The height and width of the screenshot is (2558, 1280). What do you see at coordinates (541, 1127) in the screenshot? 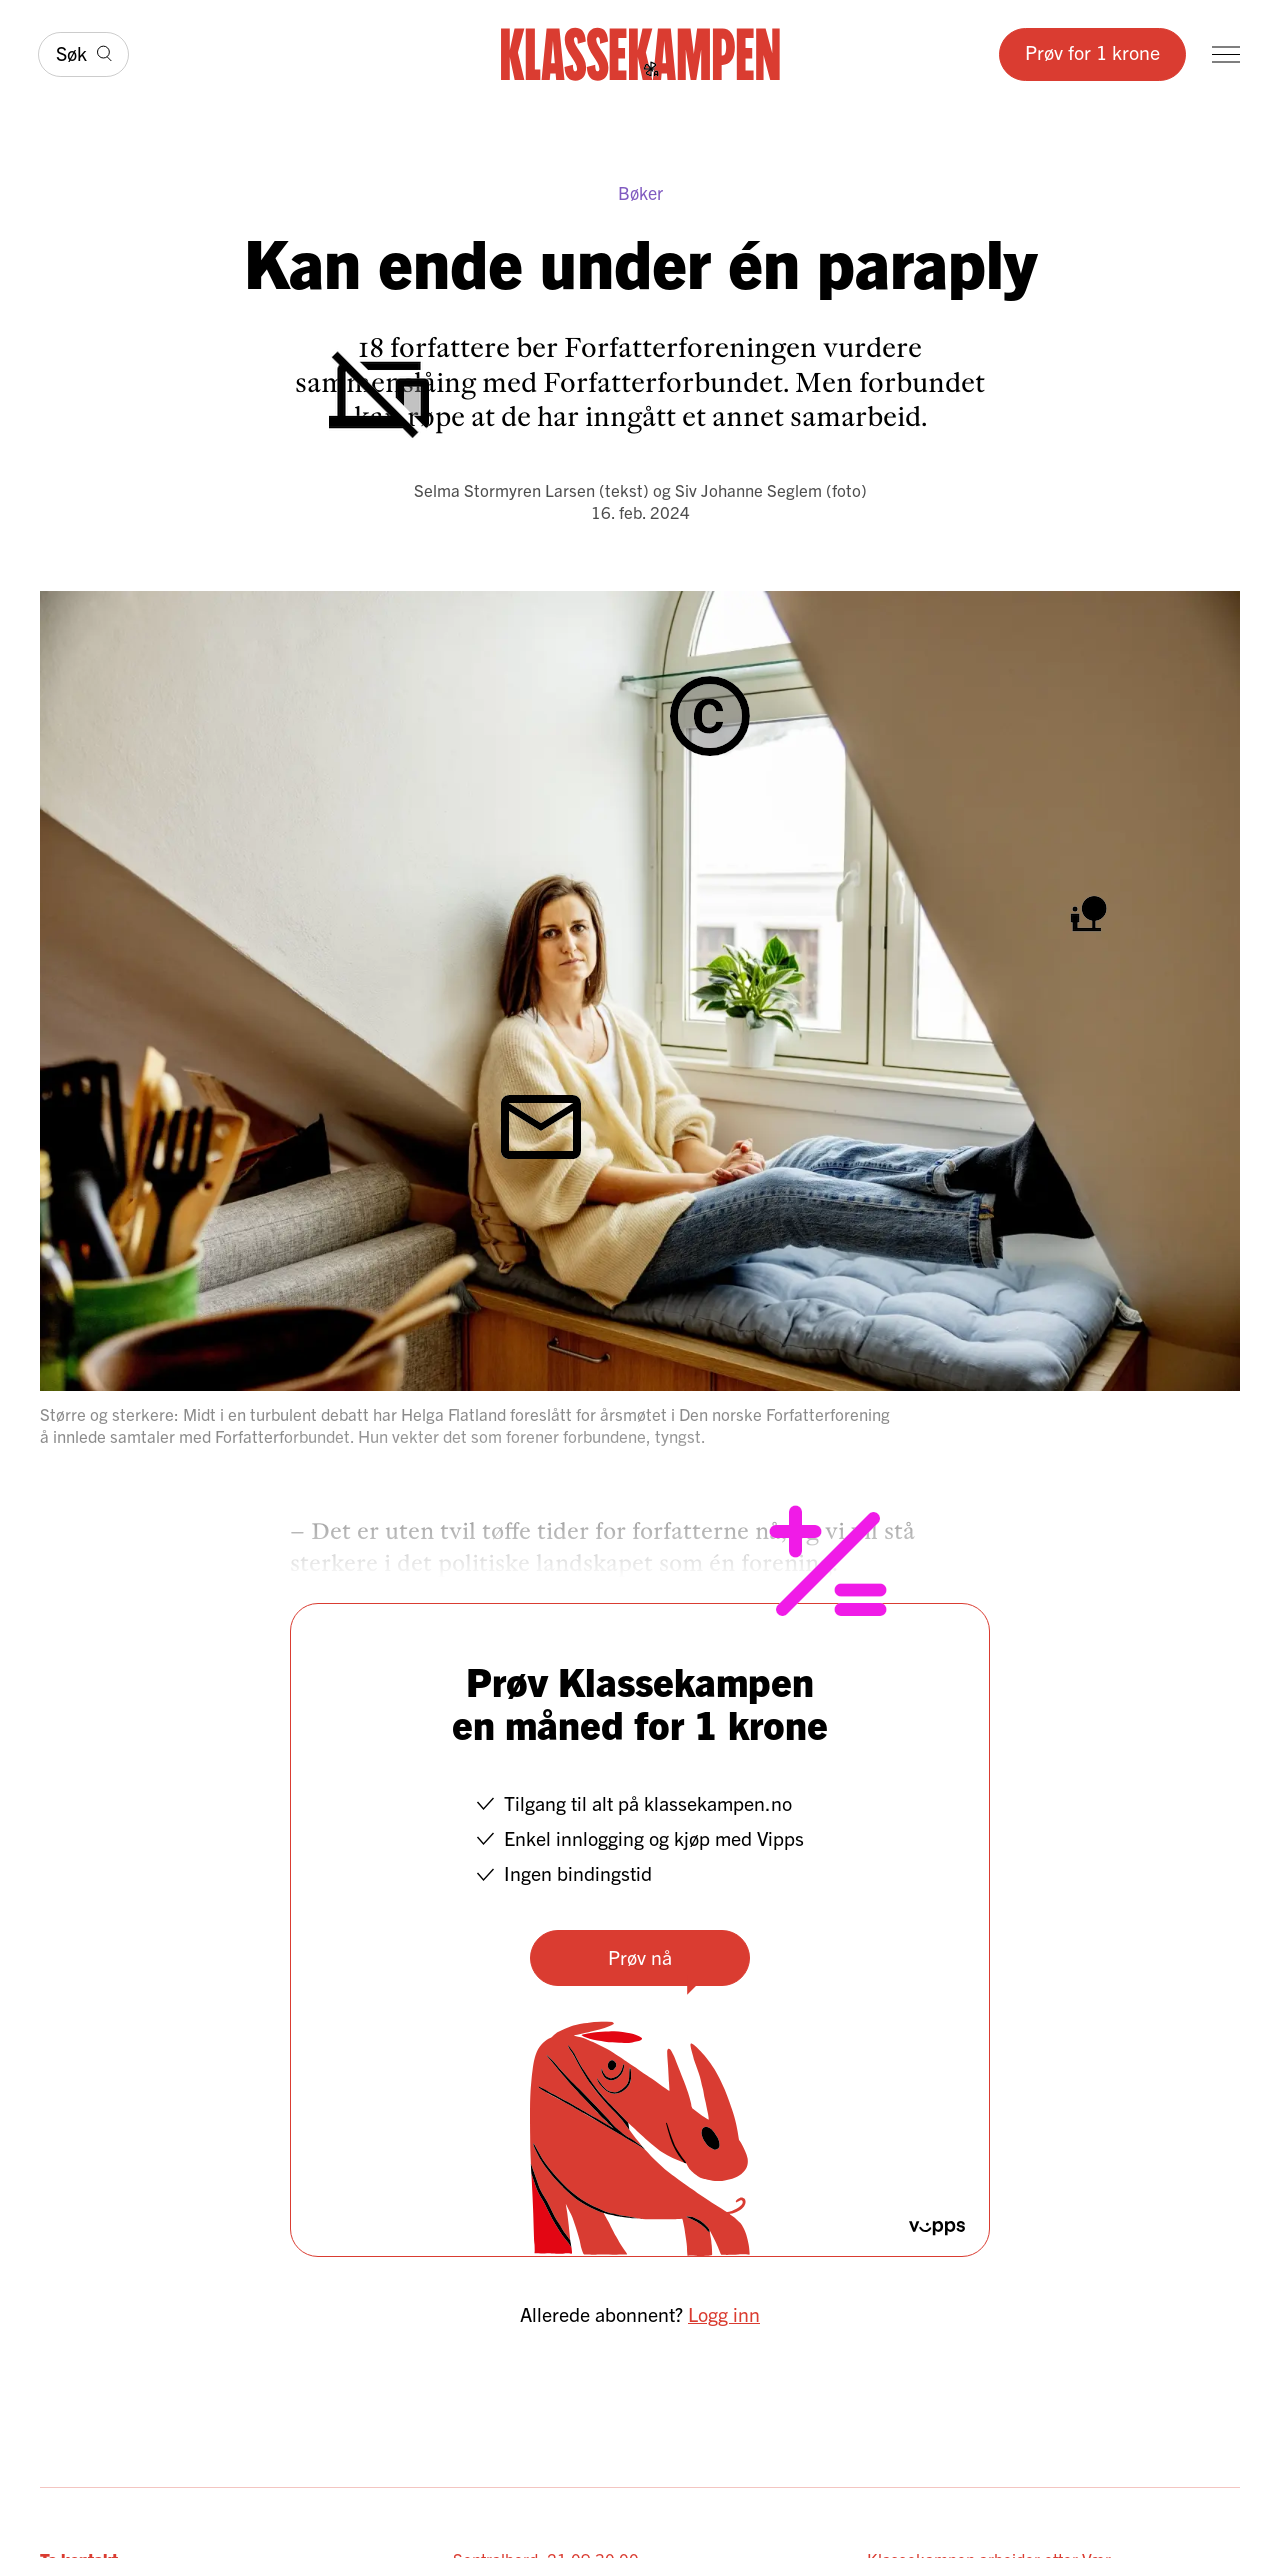
I see `open your email inbox` at bounding box center [541, 1127].